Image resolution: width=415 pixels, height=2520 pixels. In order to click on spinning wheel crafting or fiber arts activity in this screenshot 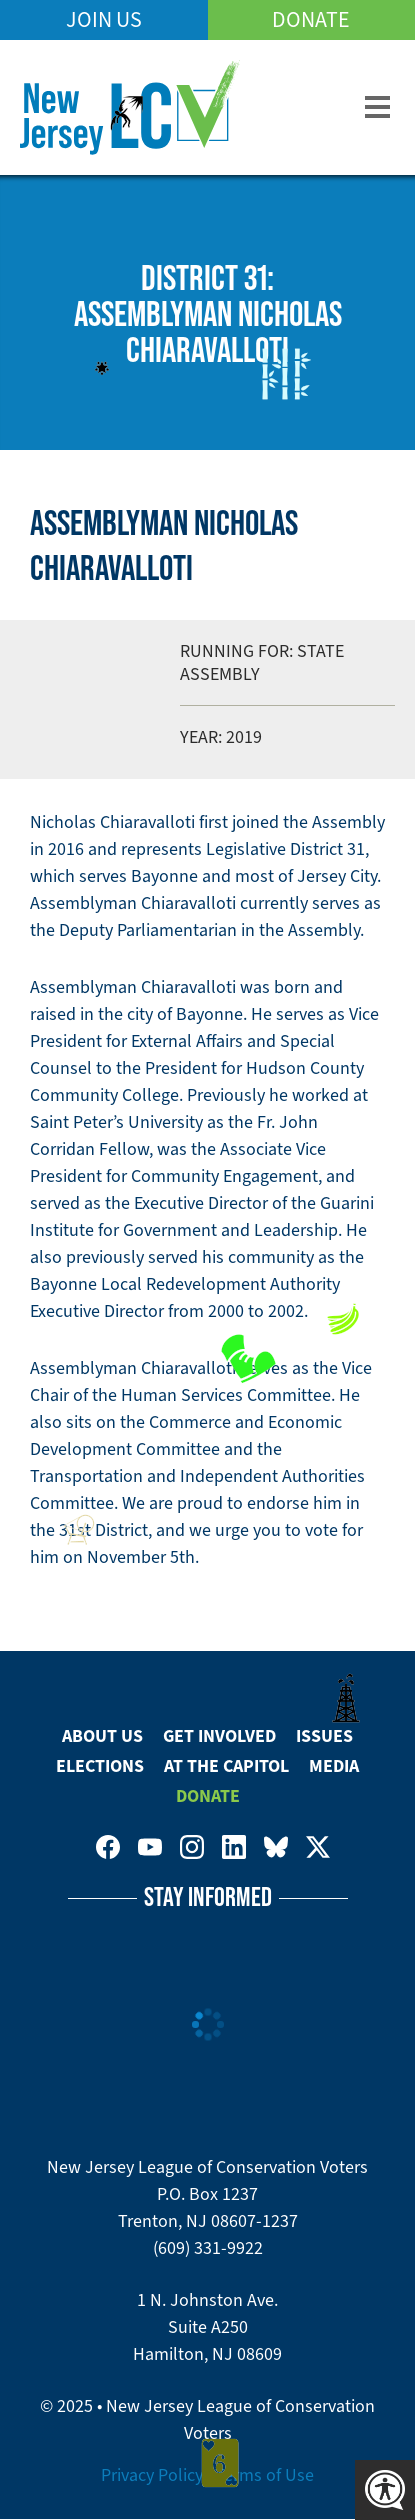, I will do `click(79, 1530)`.